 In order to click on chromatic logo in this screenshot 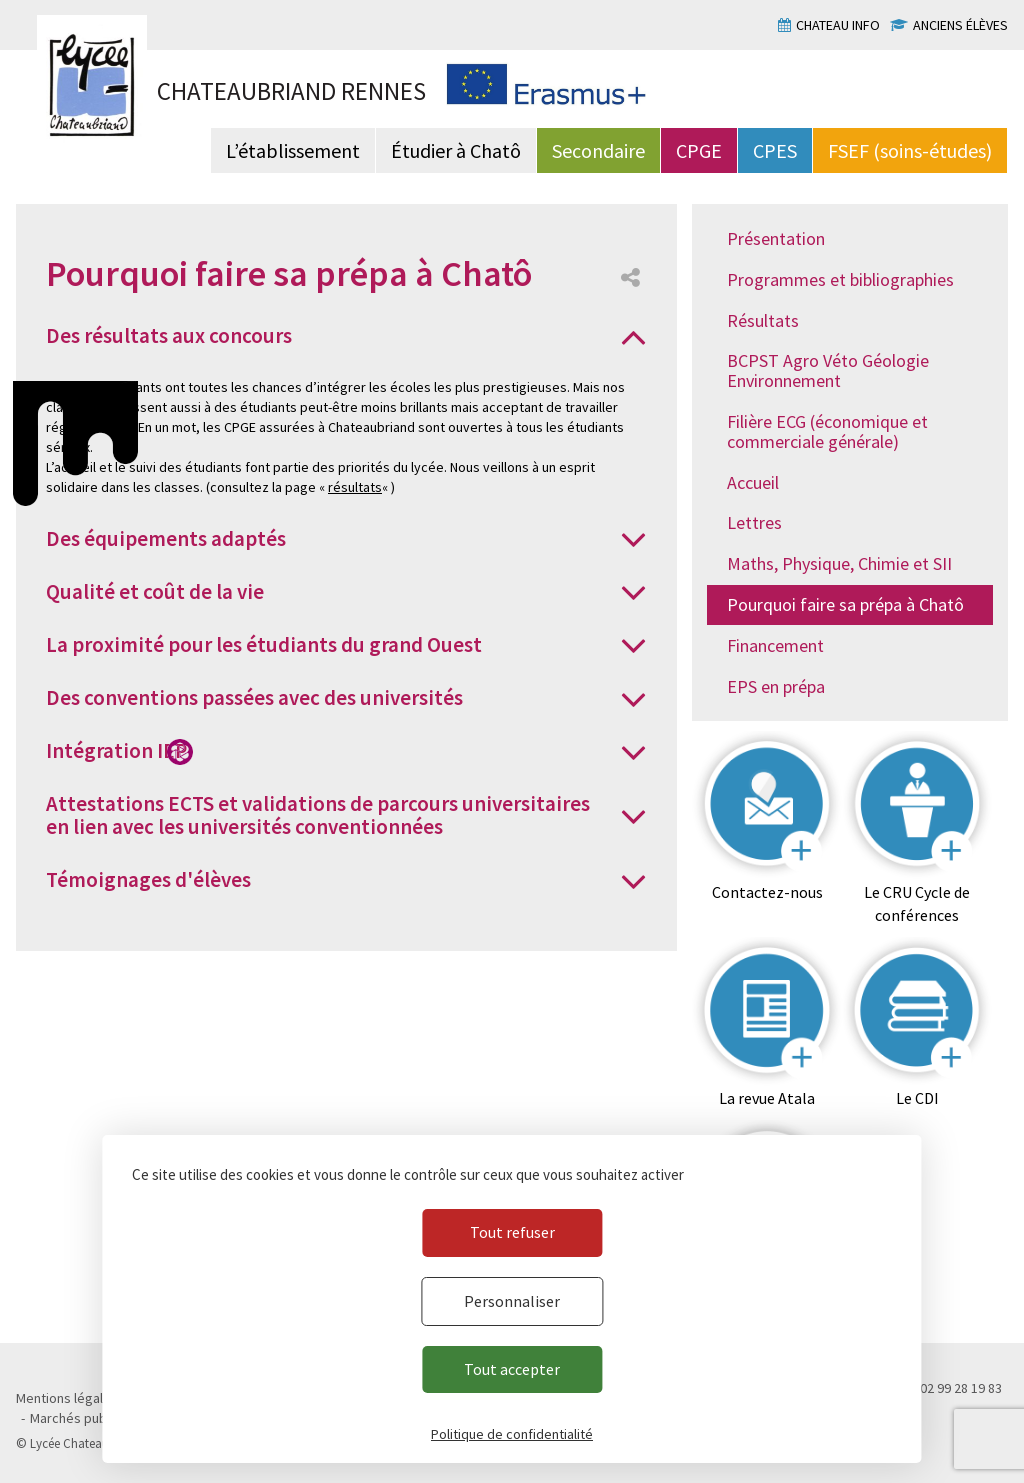, I will do `click(180, 752)`.